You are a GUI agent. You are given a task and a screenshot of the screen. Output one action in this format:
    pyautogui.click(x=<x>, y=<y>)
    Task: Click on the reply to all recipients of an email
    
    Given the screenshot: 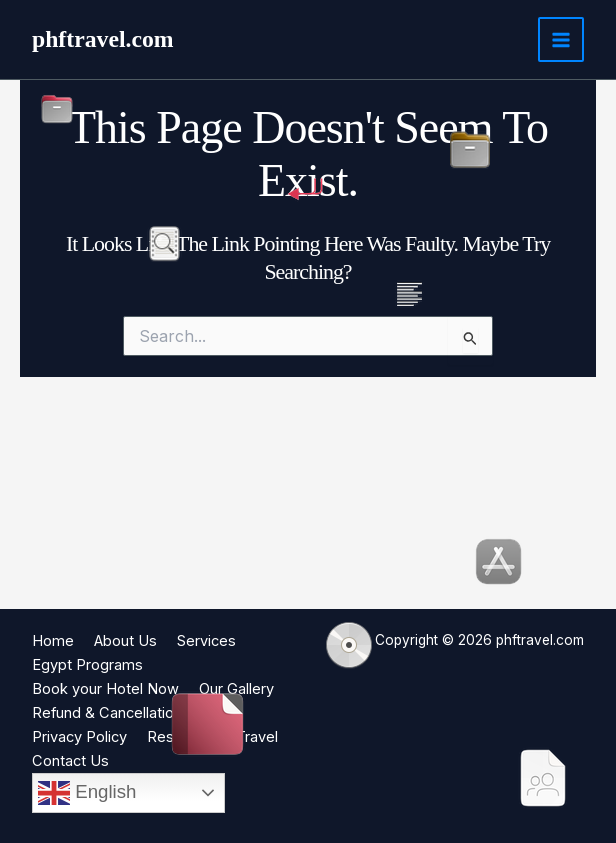 What is the action you would take?
    pyautogui.click(x=304, y=186)
    